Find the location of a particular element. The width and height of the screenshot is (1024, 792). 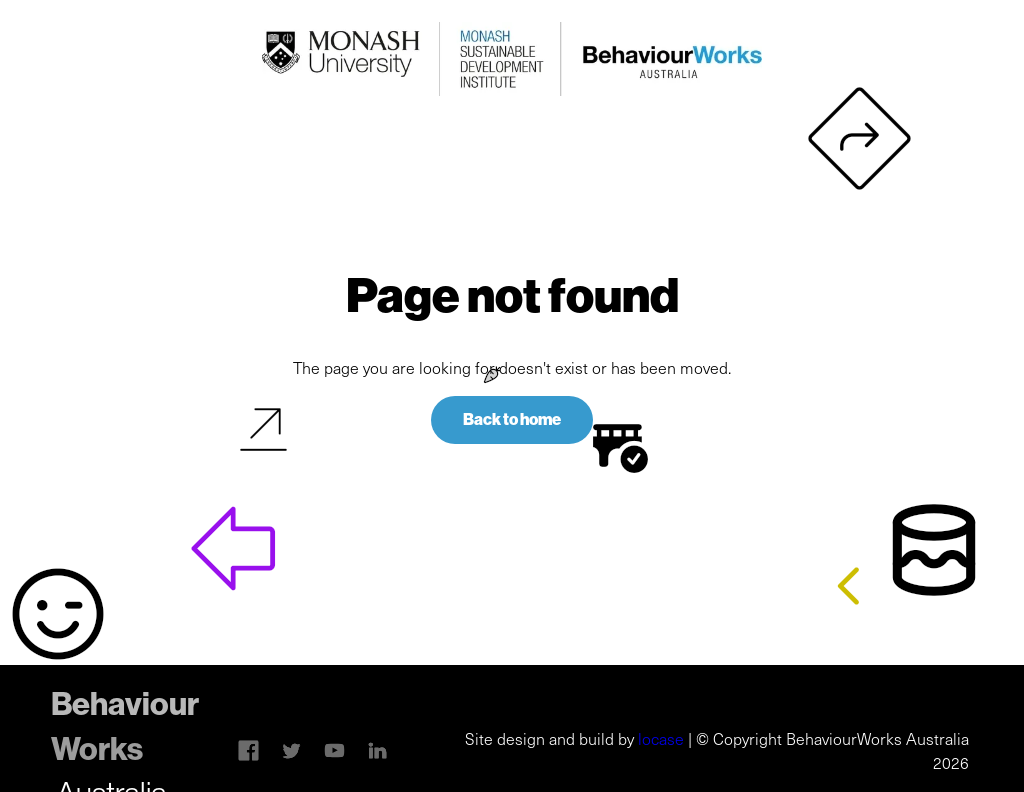

bridge inspection verified or approved is located at coordinates (620, 445).